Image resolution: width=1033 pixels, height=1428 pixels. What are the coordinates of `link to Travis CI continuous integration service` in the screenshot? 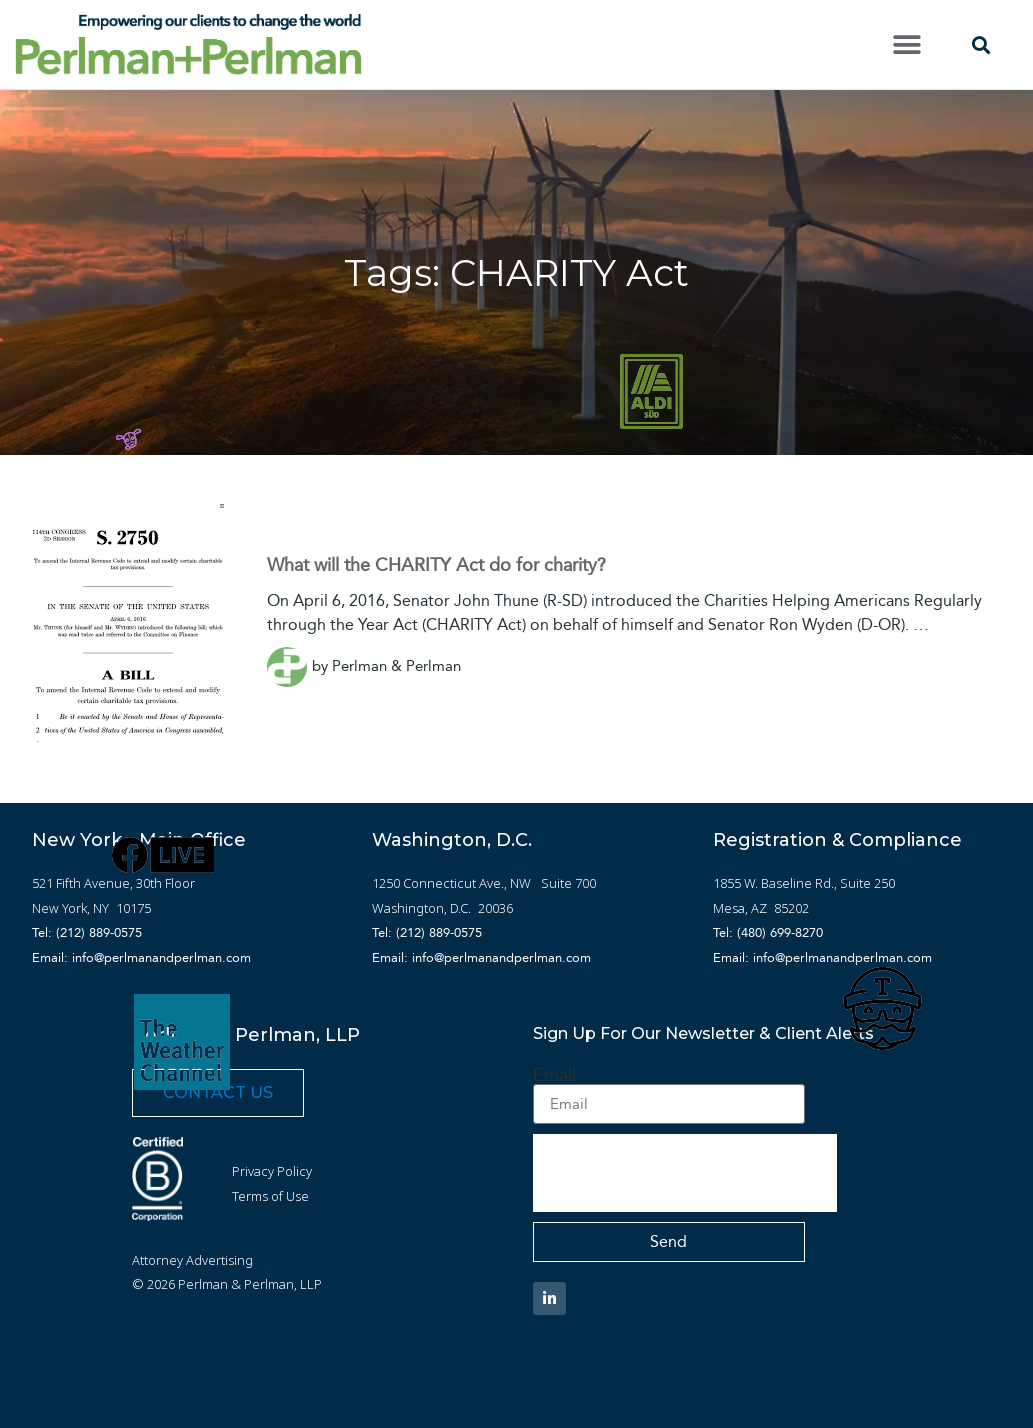 It's located at (882, 1008).